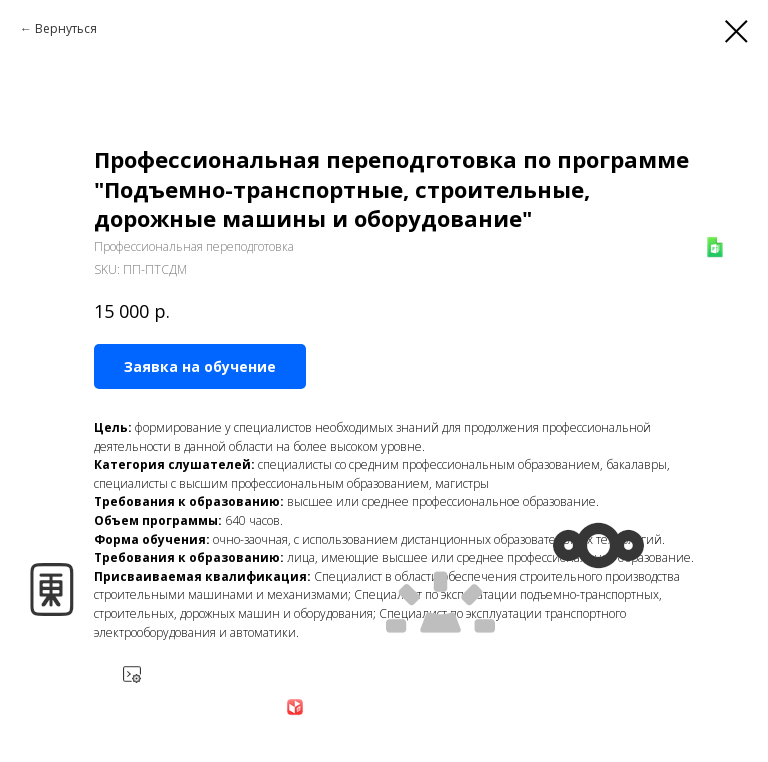  What do you see at coordinates (53, 589) in the screenshot?
I see `launch gnome mahjongg tile matching game` at bounding box center [53, 589].